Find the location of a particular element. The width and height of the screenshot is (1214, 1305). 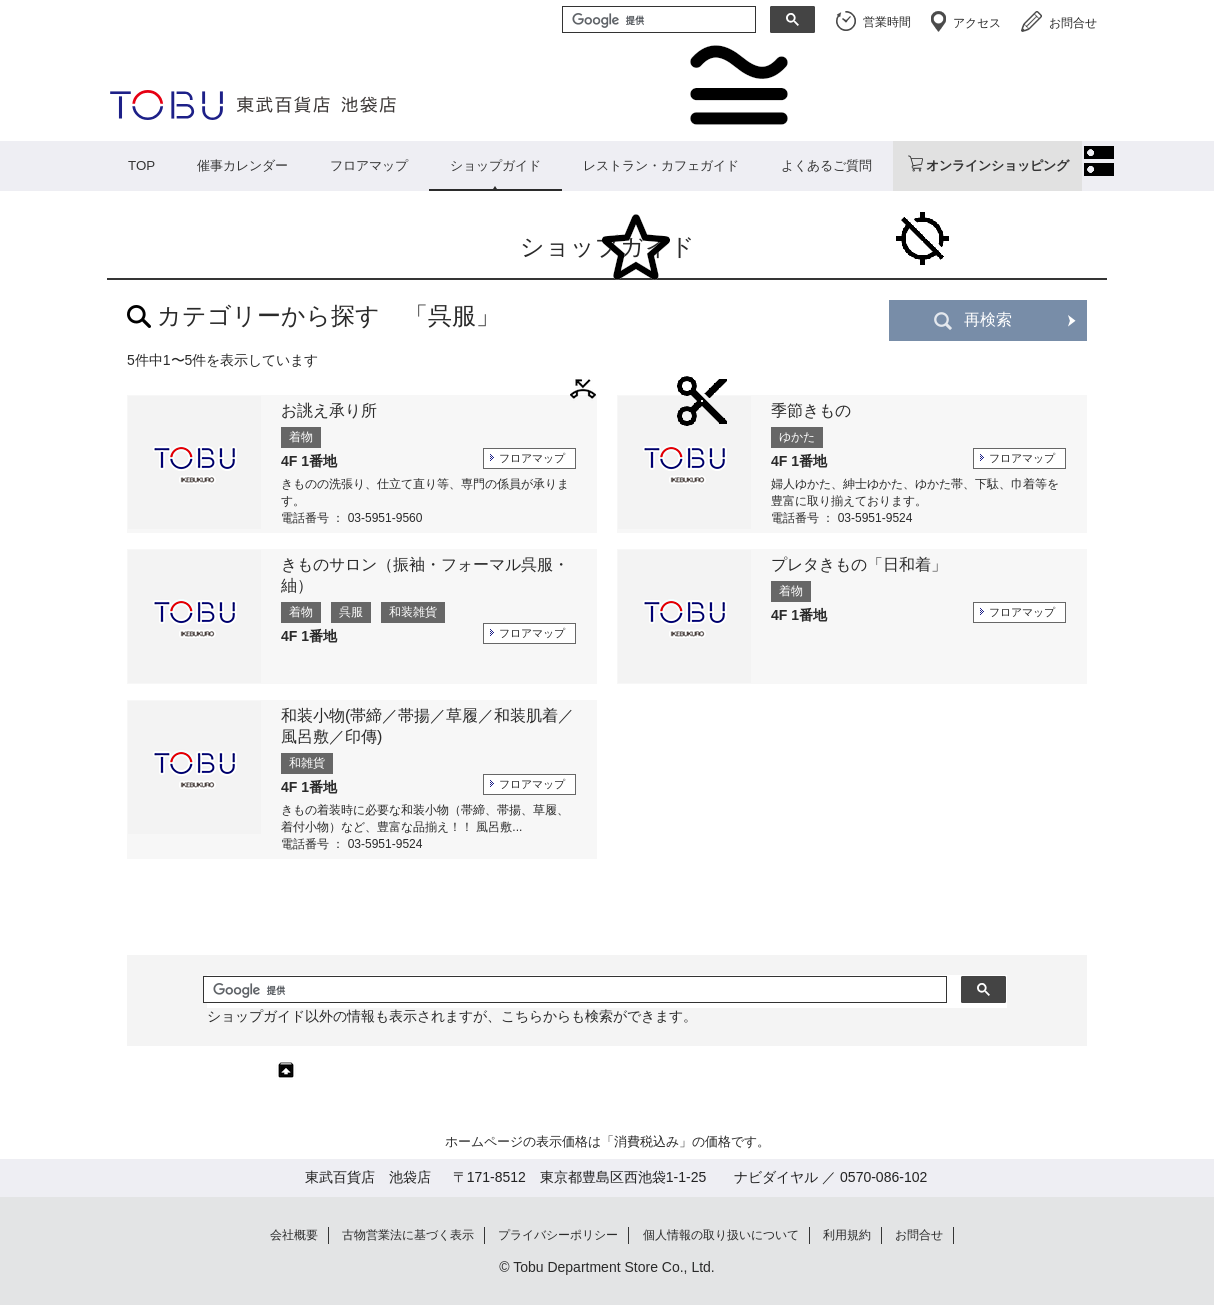

indicates mathematical congruence or equivalence is located at coordinates (739, 88).